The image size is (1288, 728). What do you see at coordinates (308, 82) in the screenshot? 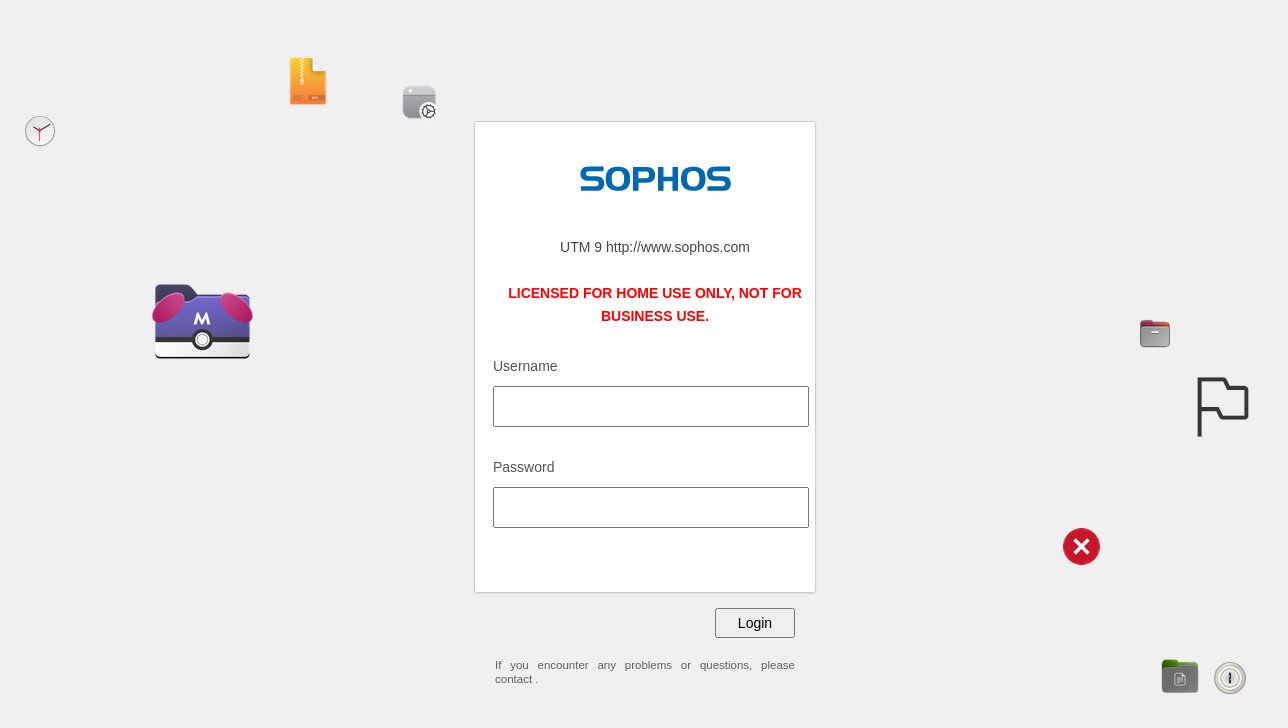
I see `open virtual appliance file for import into VirtualBox` at bounding box center [308, 82].